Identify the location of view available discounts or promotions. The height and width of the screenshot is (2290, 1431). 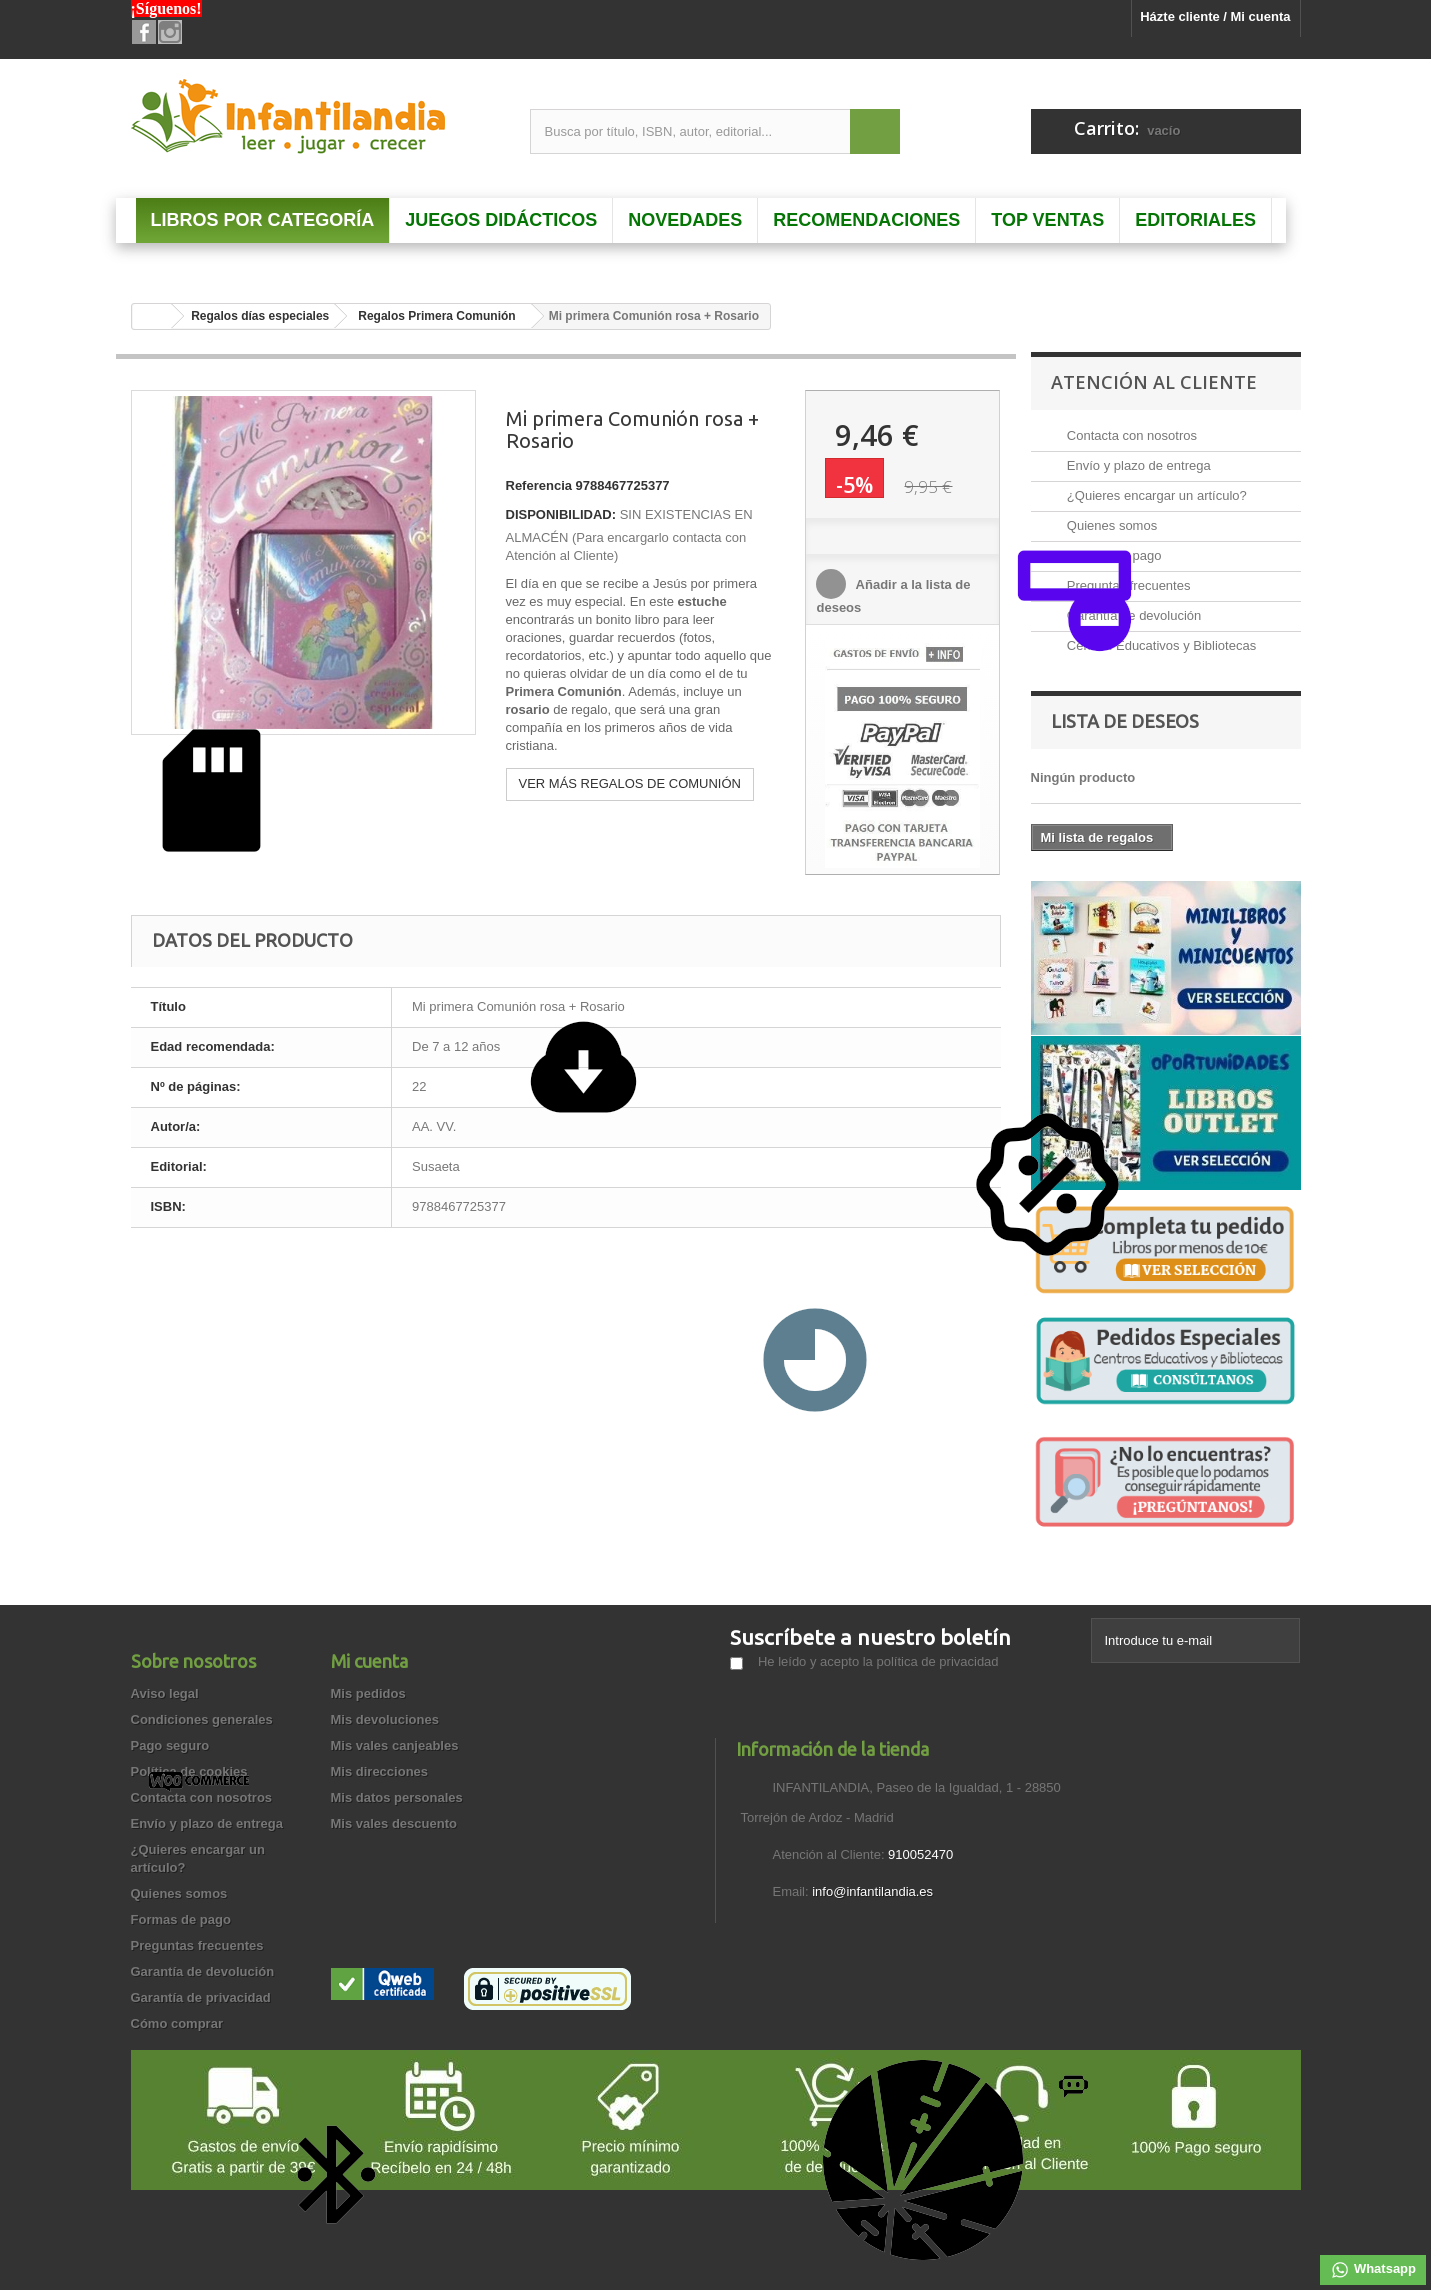
(1047, 1184).